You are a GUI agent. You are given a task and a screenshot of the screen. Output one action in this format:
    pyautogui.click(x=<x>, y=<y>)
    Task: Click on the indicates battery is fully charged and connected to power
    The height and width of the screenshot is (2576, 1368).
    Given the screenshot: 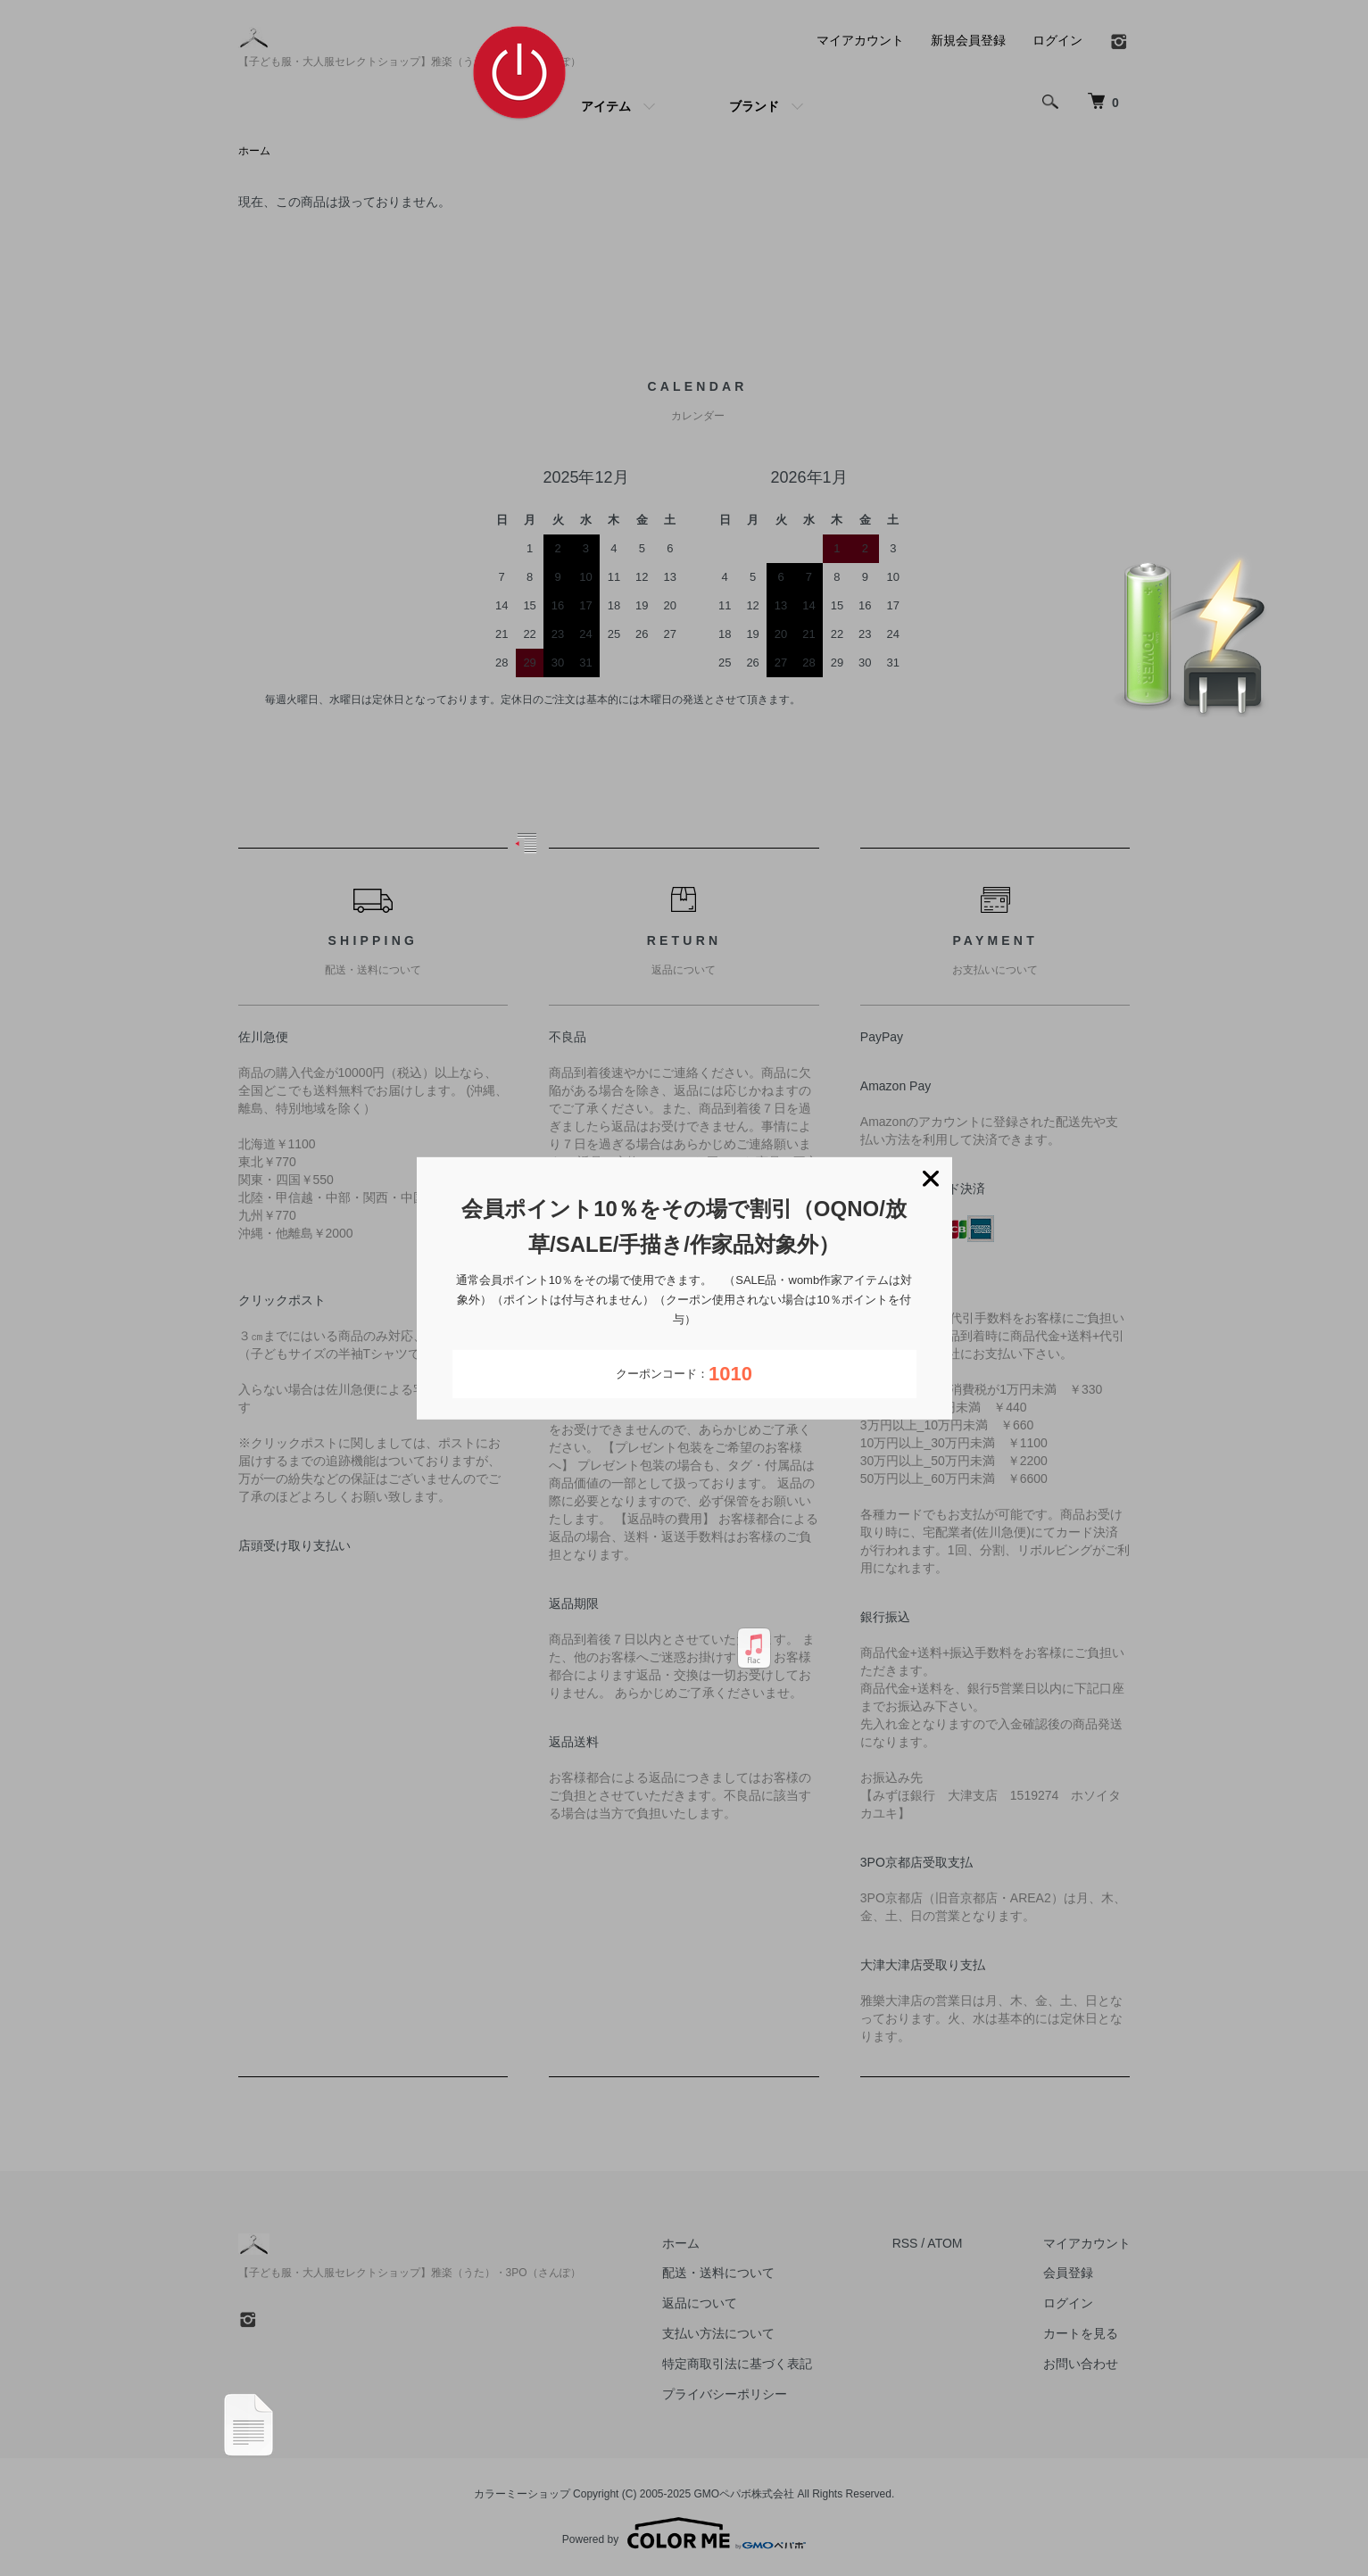 What is the action you would take?
    pyautogui.click(x=1186, y=634)
    